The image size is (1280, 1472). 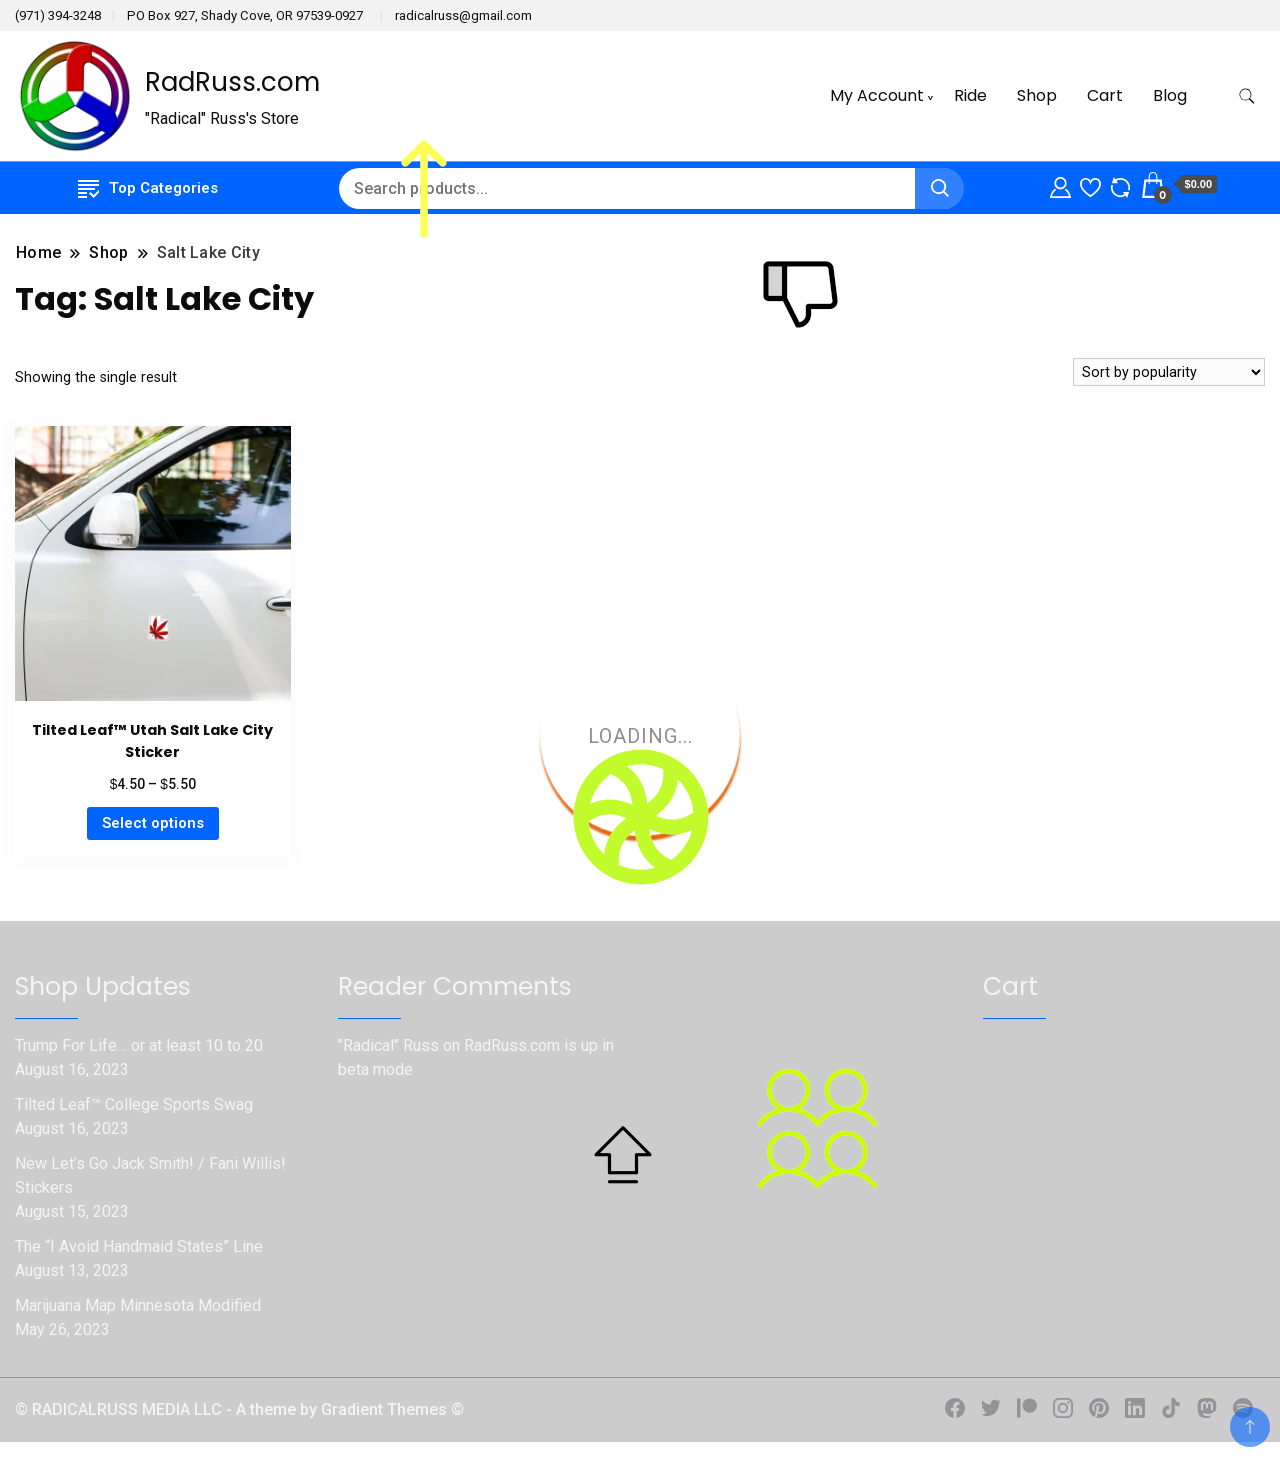 I want to click on indicates loading or processing in progress, so click(x=641, y=817).